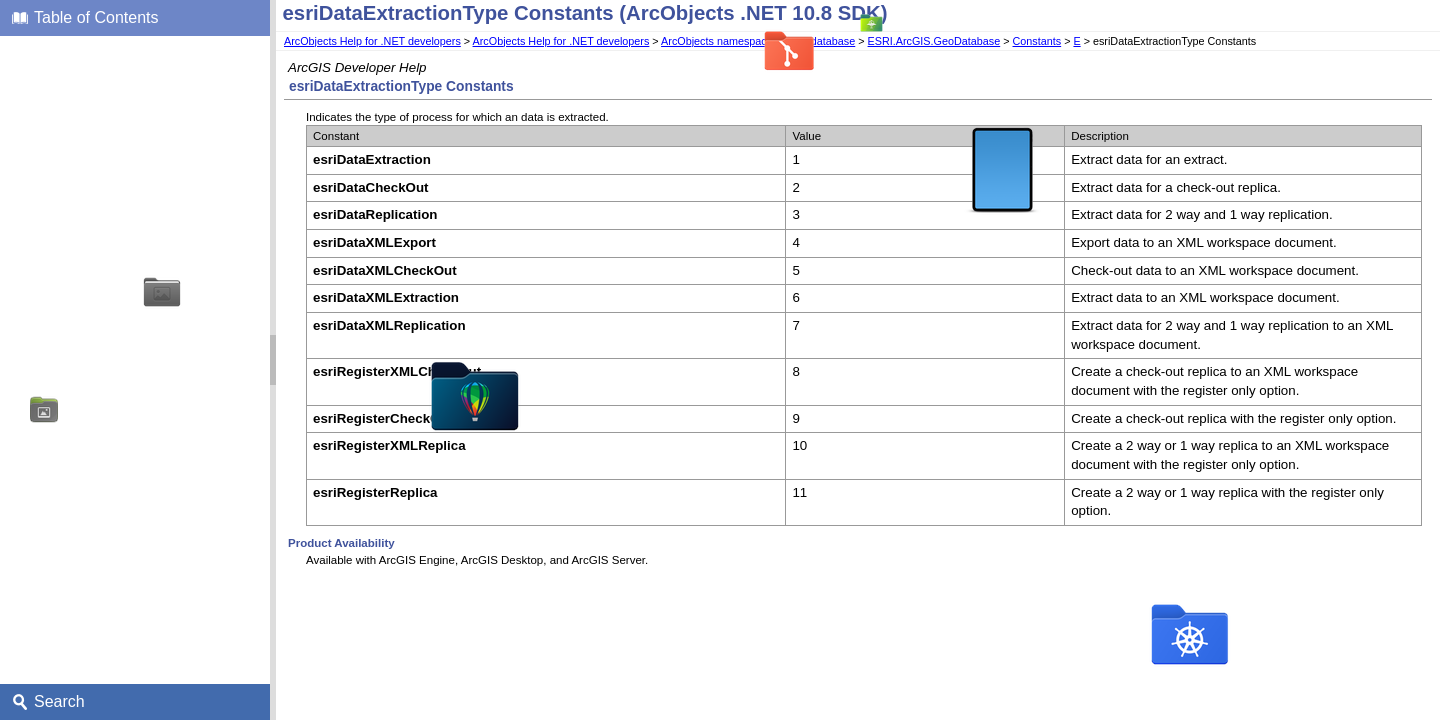 This screenshot has width=1440, height=720. I want to click on open gamejolt games folder, so click(871, 23).